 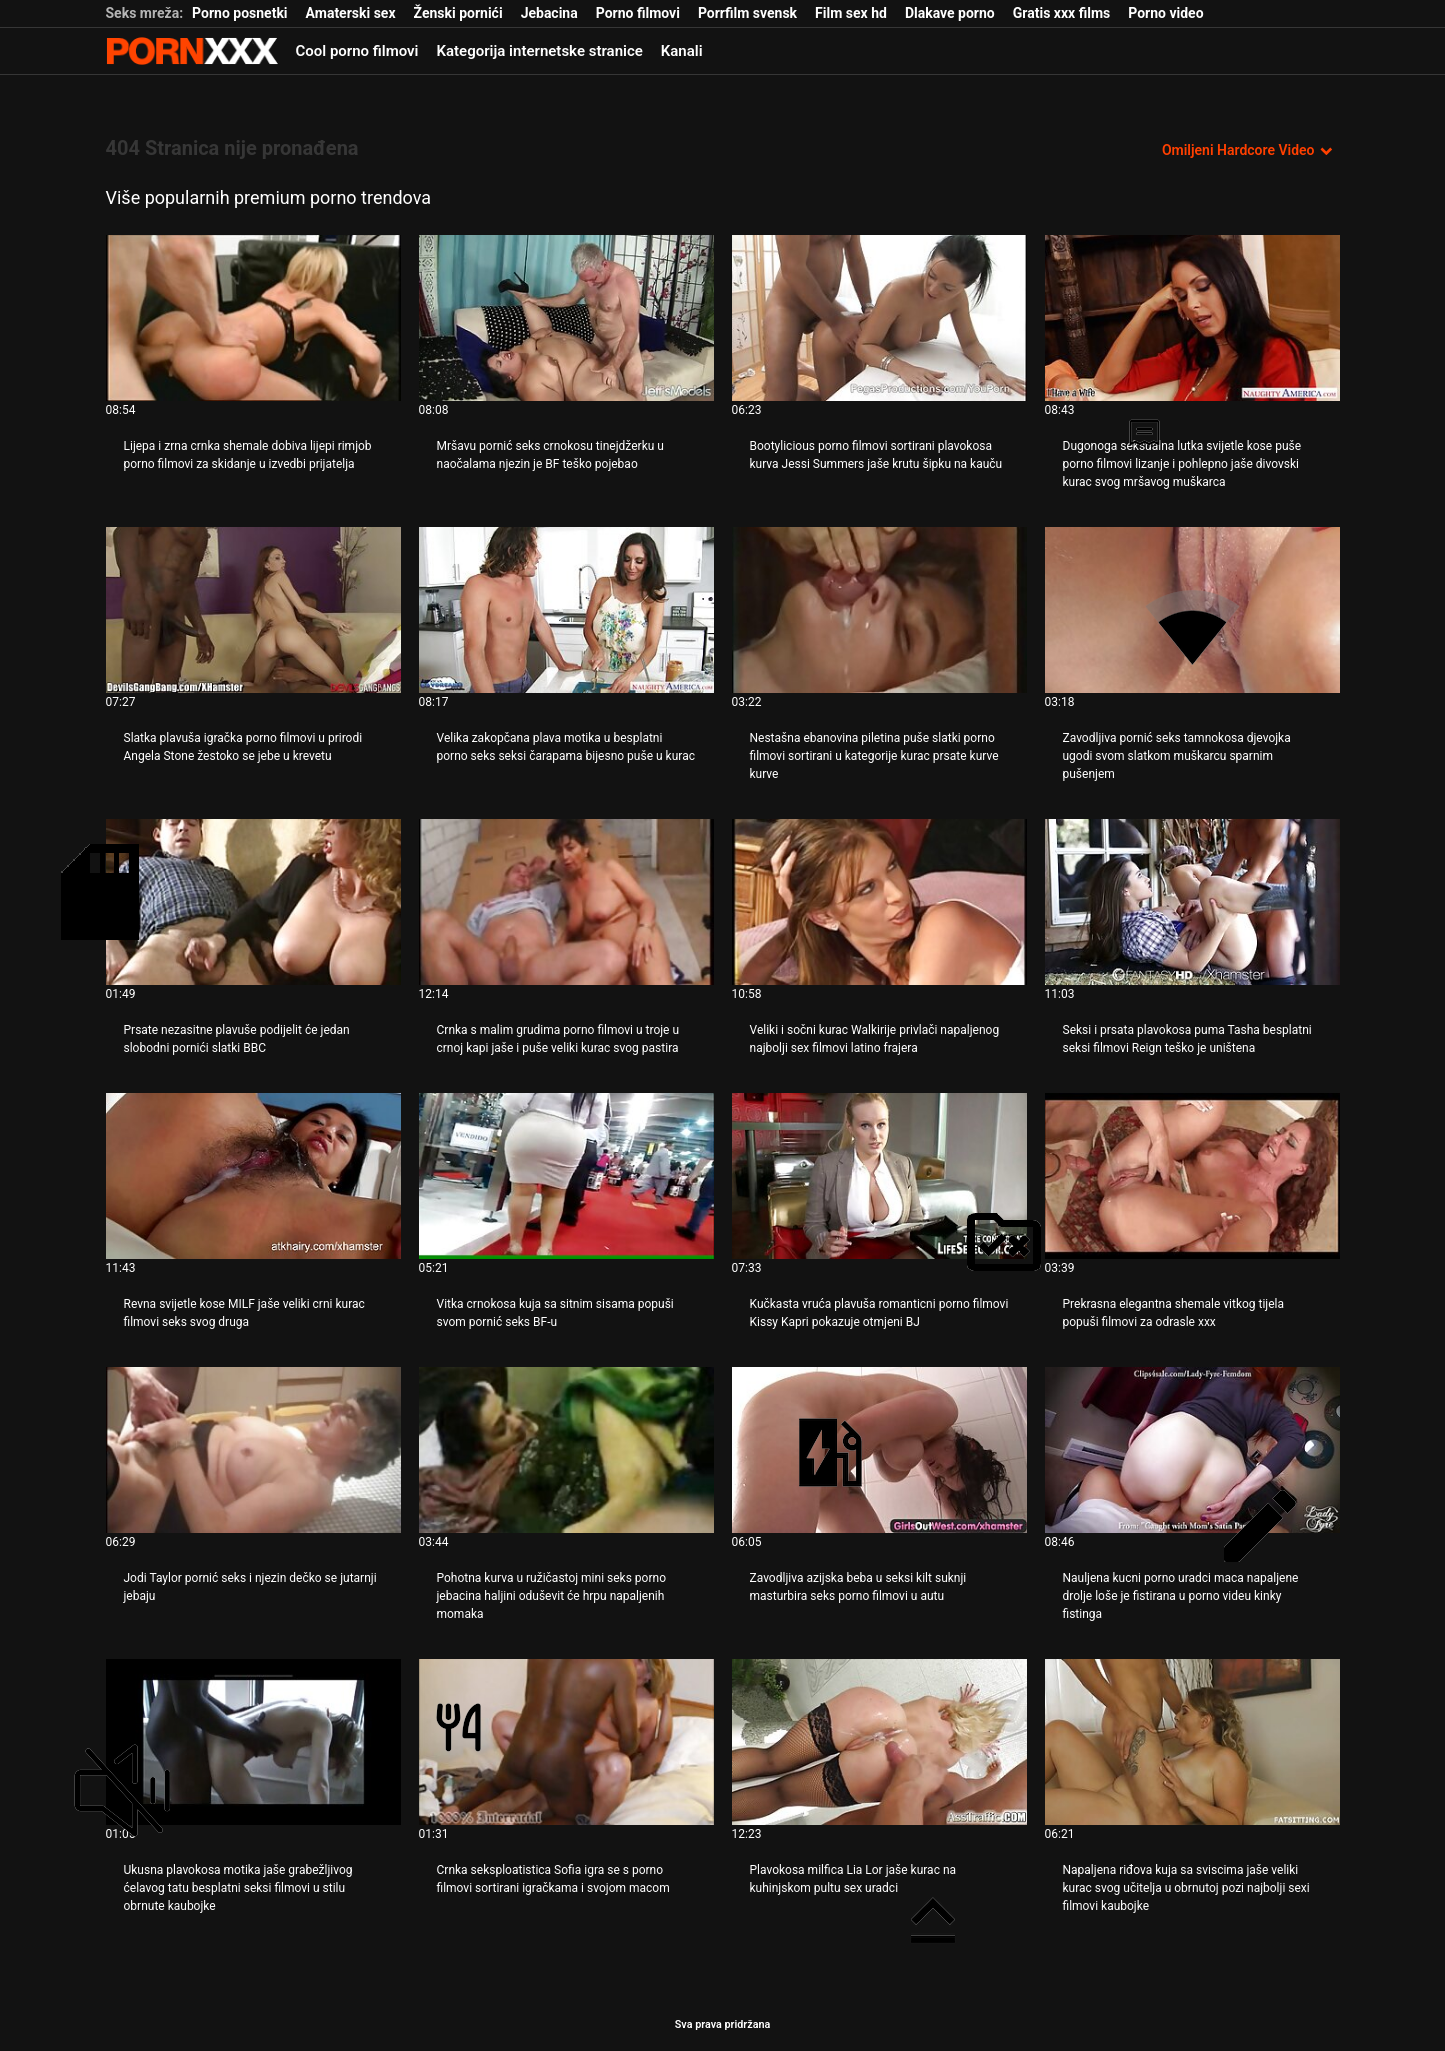 I want to click on access food and dining options, so click(x=459, y=1726).